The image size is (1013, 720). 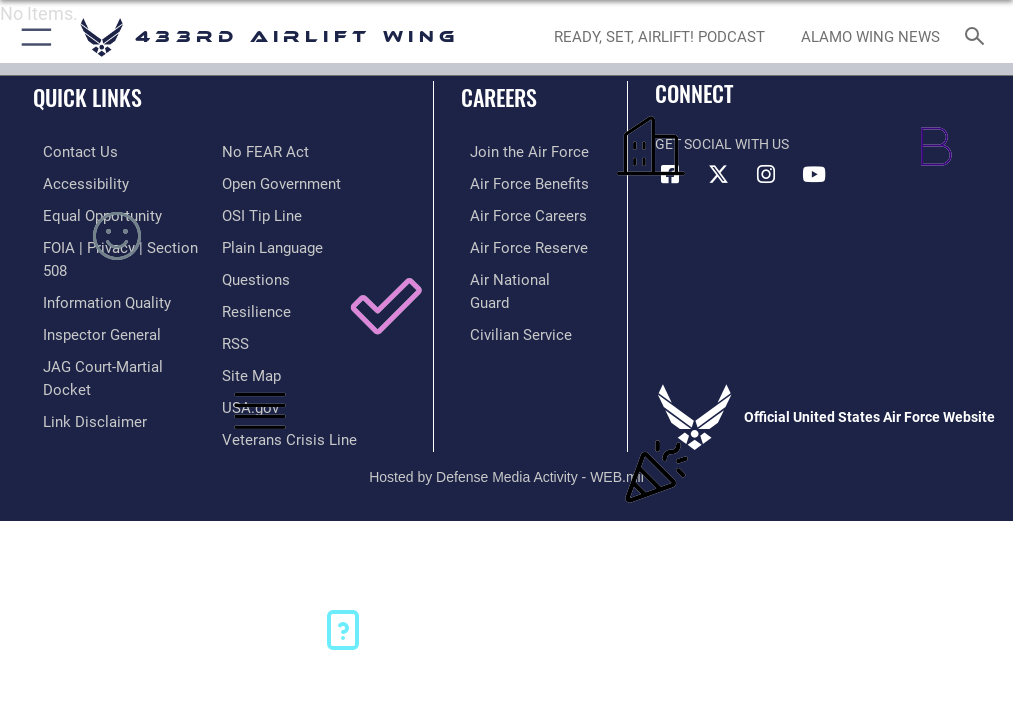 I want to click on confirm or submit an action, so click(x=385, y=305).